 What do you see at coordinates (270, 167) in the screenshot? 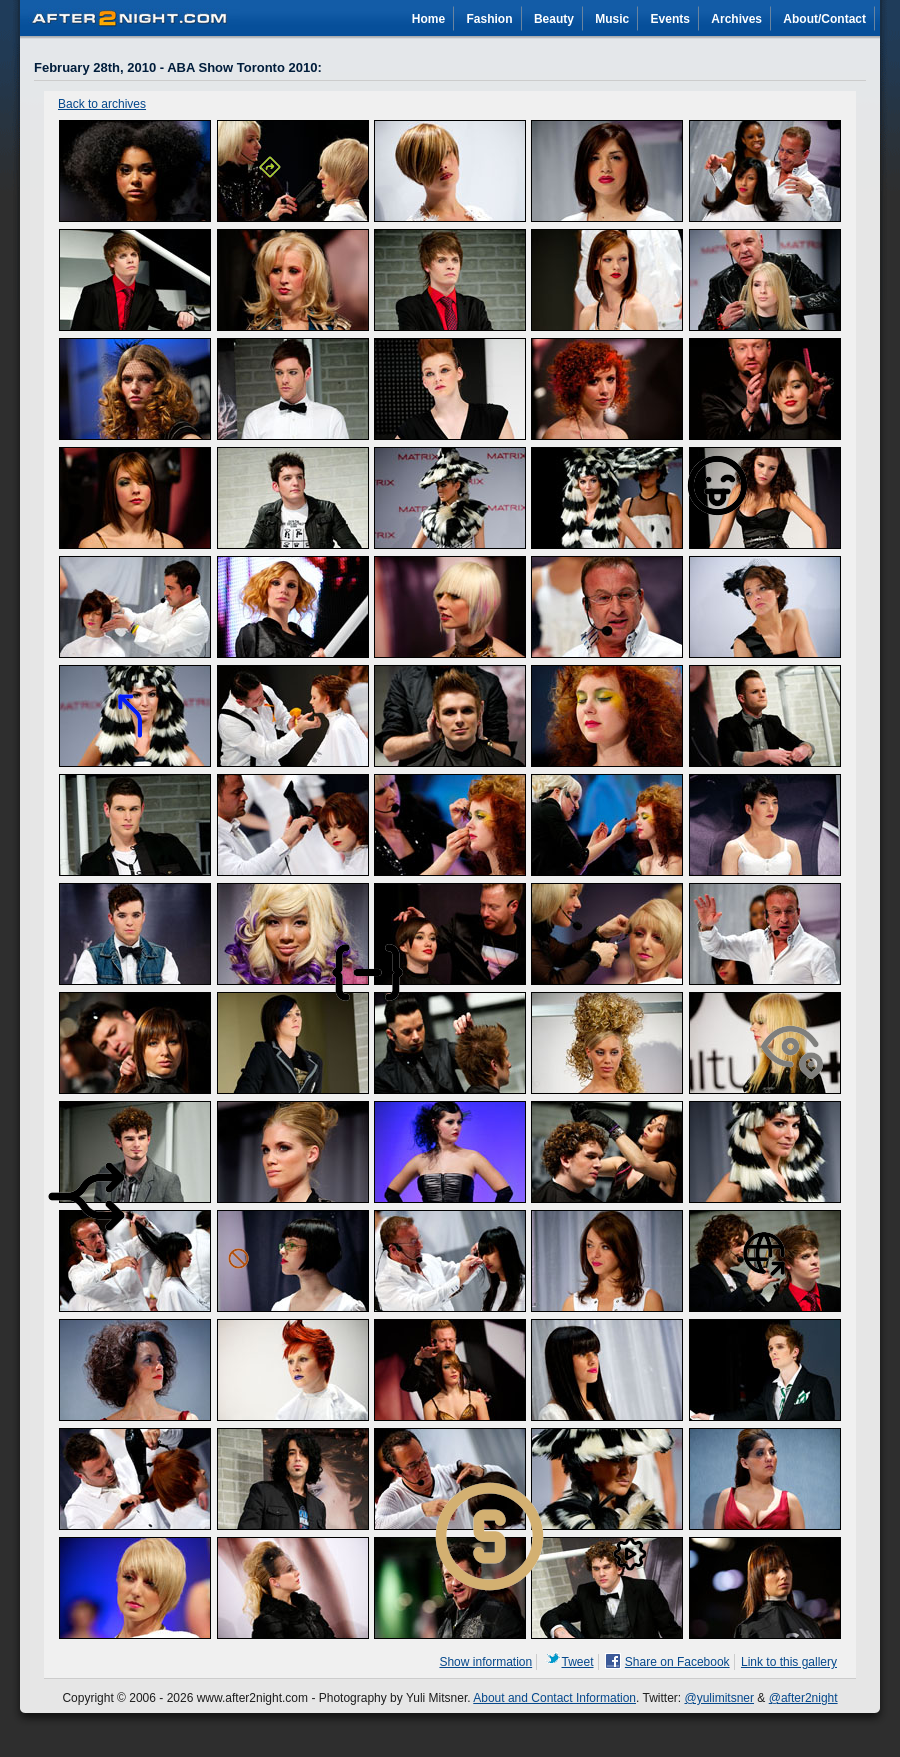
I see `indicates a turn or direction change ahead` at bounding box center [270, 167].